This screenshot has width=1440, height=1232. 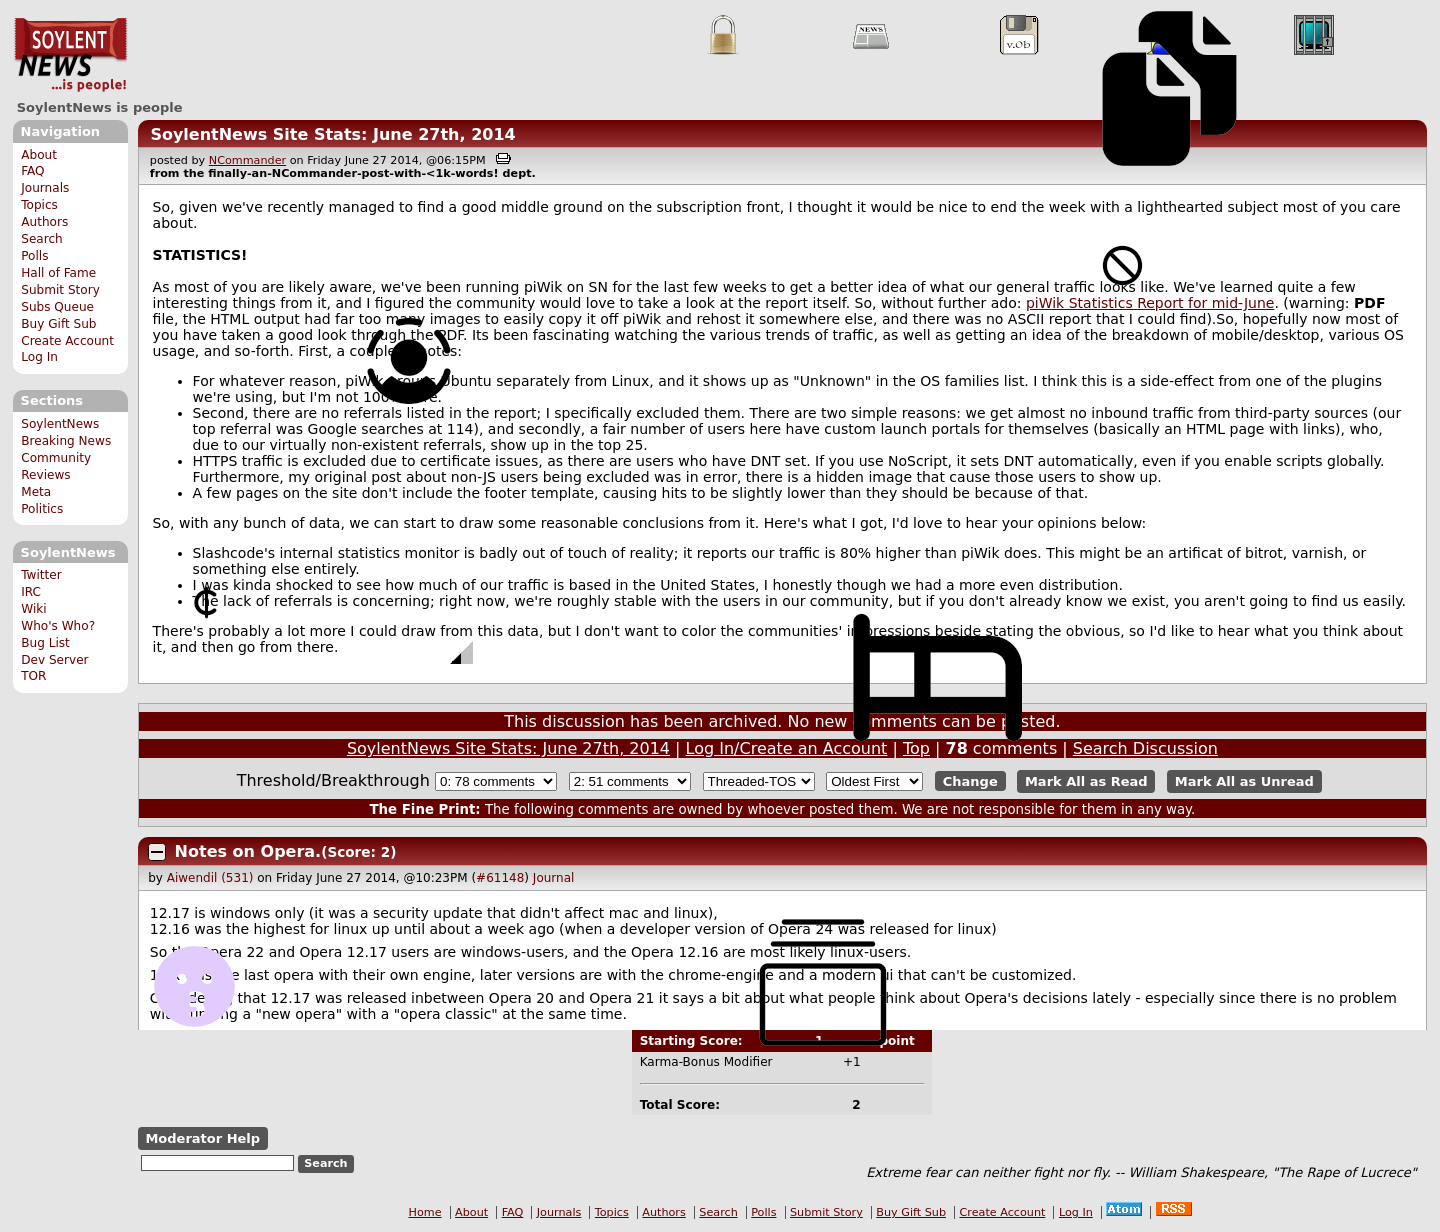 What do you see at coordinates (461, 652) in the screenshot?
I see `indicates weak cellular signal strength` at bounding box center [461, 652].